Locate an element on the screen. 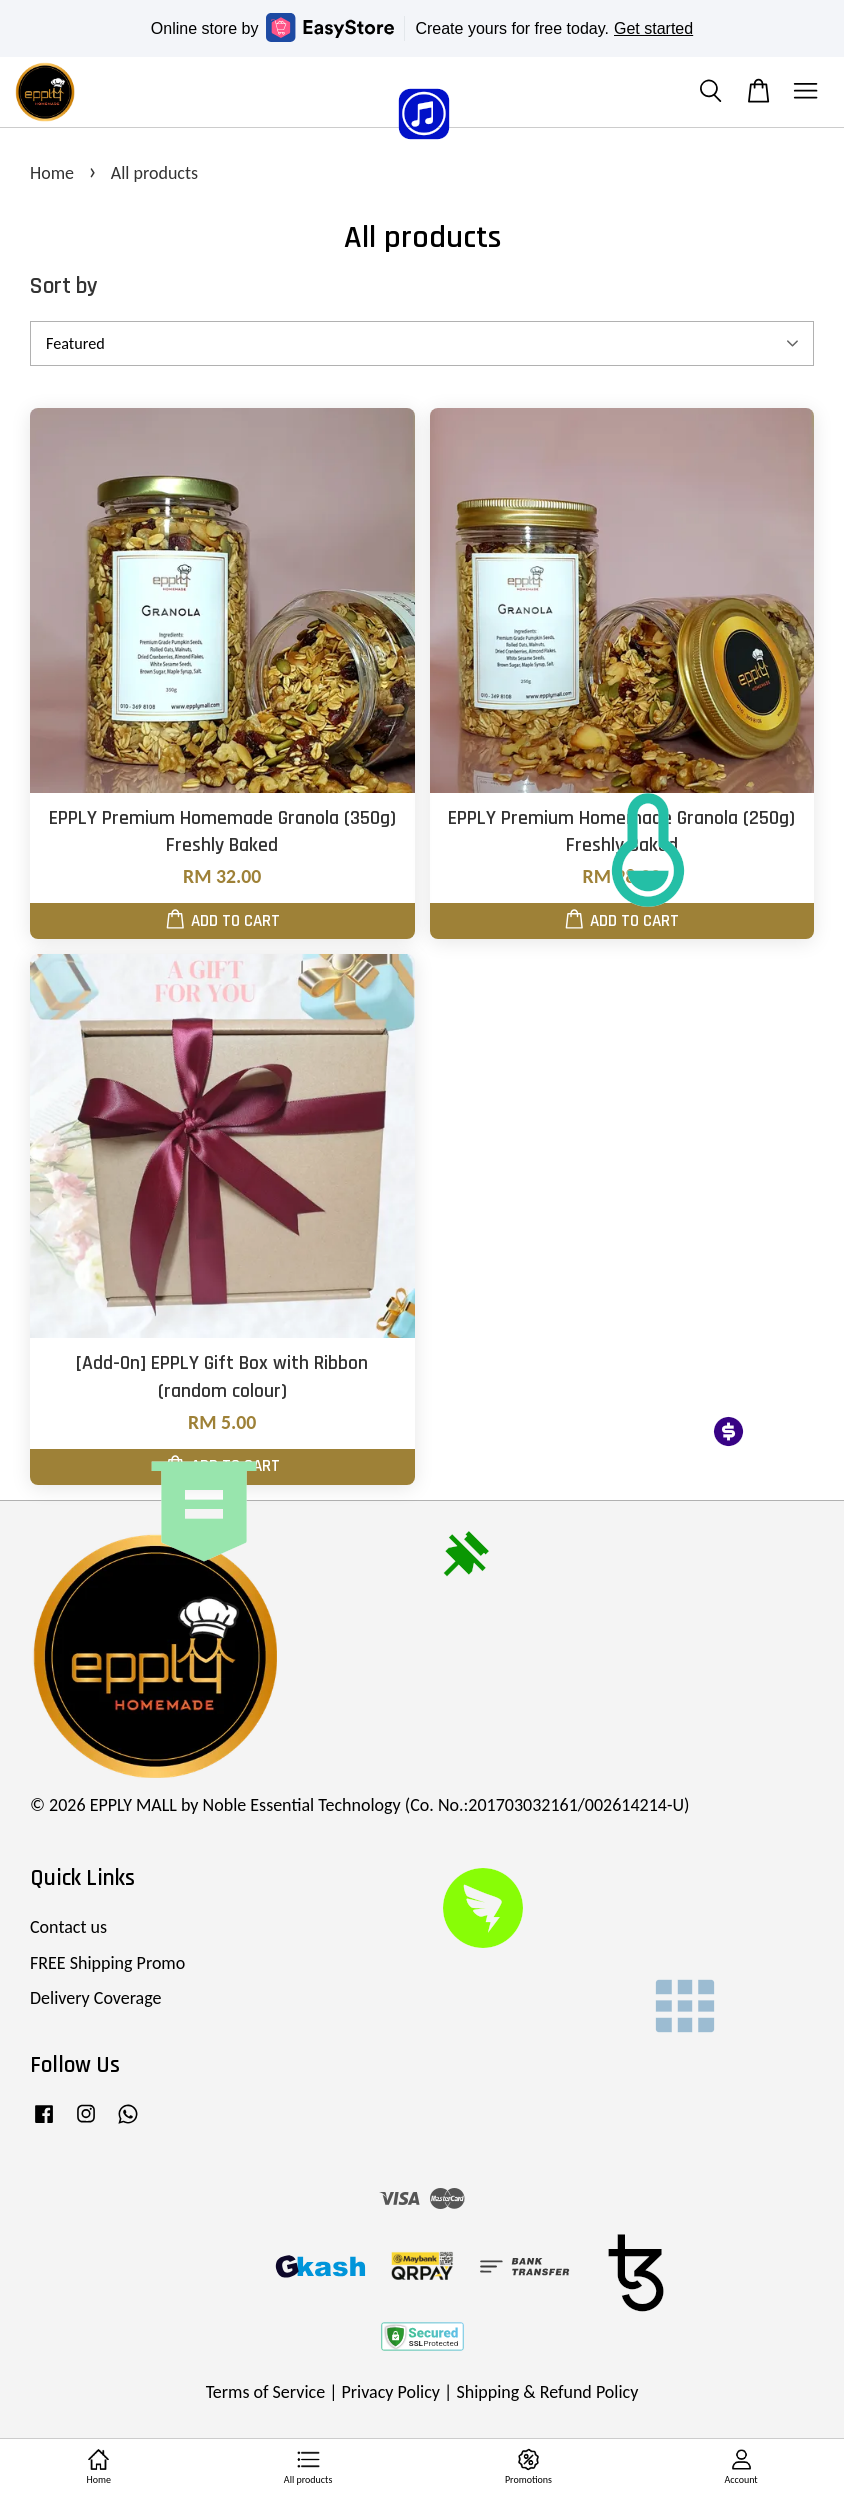  tezos (XTZ) cryptocurrency logo is located at coordinates (636, 2271).